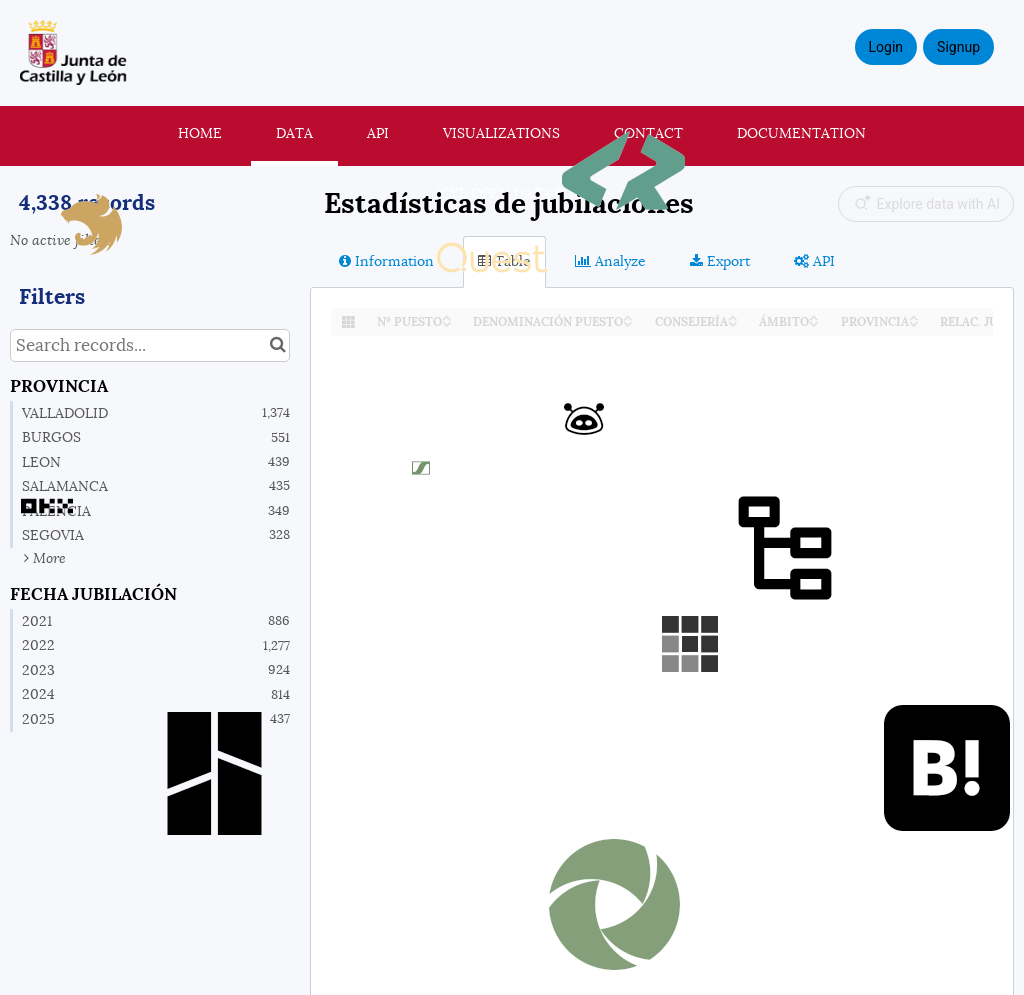 The image size is (1024, 995). Describe the element at coordinates (492, 257) in the screenshot. I see `Quest software or services branding` at that location.